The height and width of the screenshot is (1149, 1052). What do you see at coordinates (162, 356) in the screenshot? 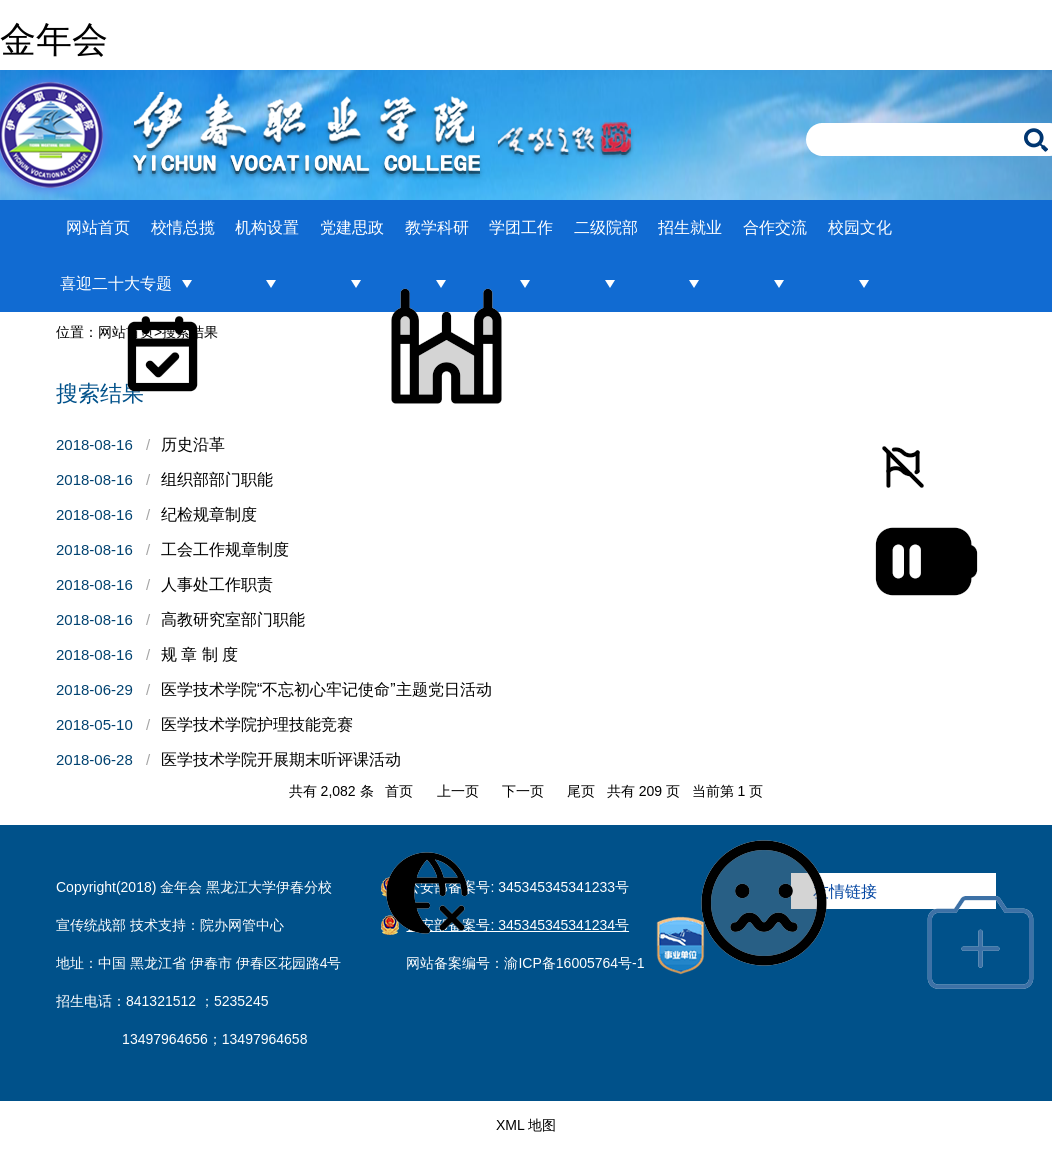
I see `confirm or complete a scheduled event` at bounding box center [162, 356].